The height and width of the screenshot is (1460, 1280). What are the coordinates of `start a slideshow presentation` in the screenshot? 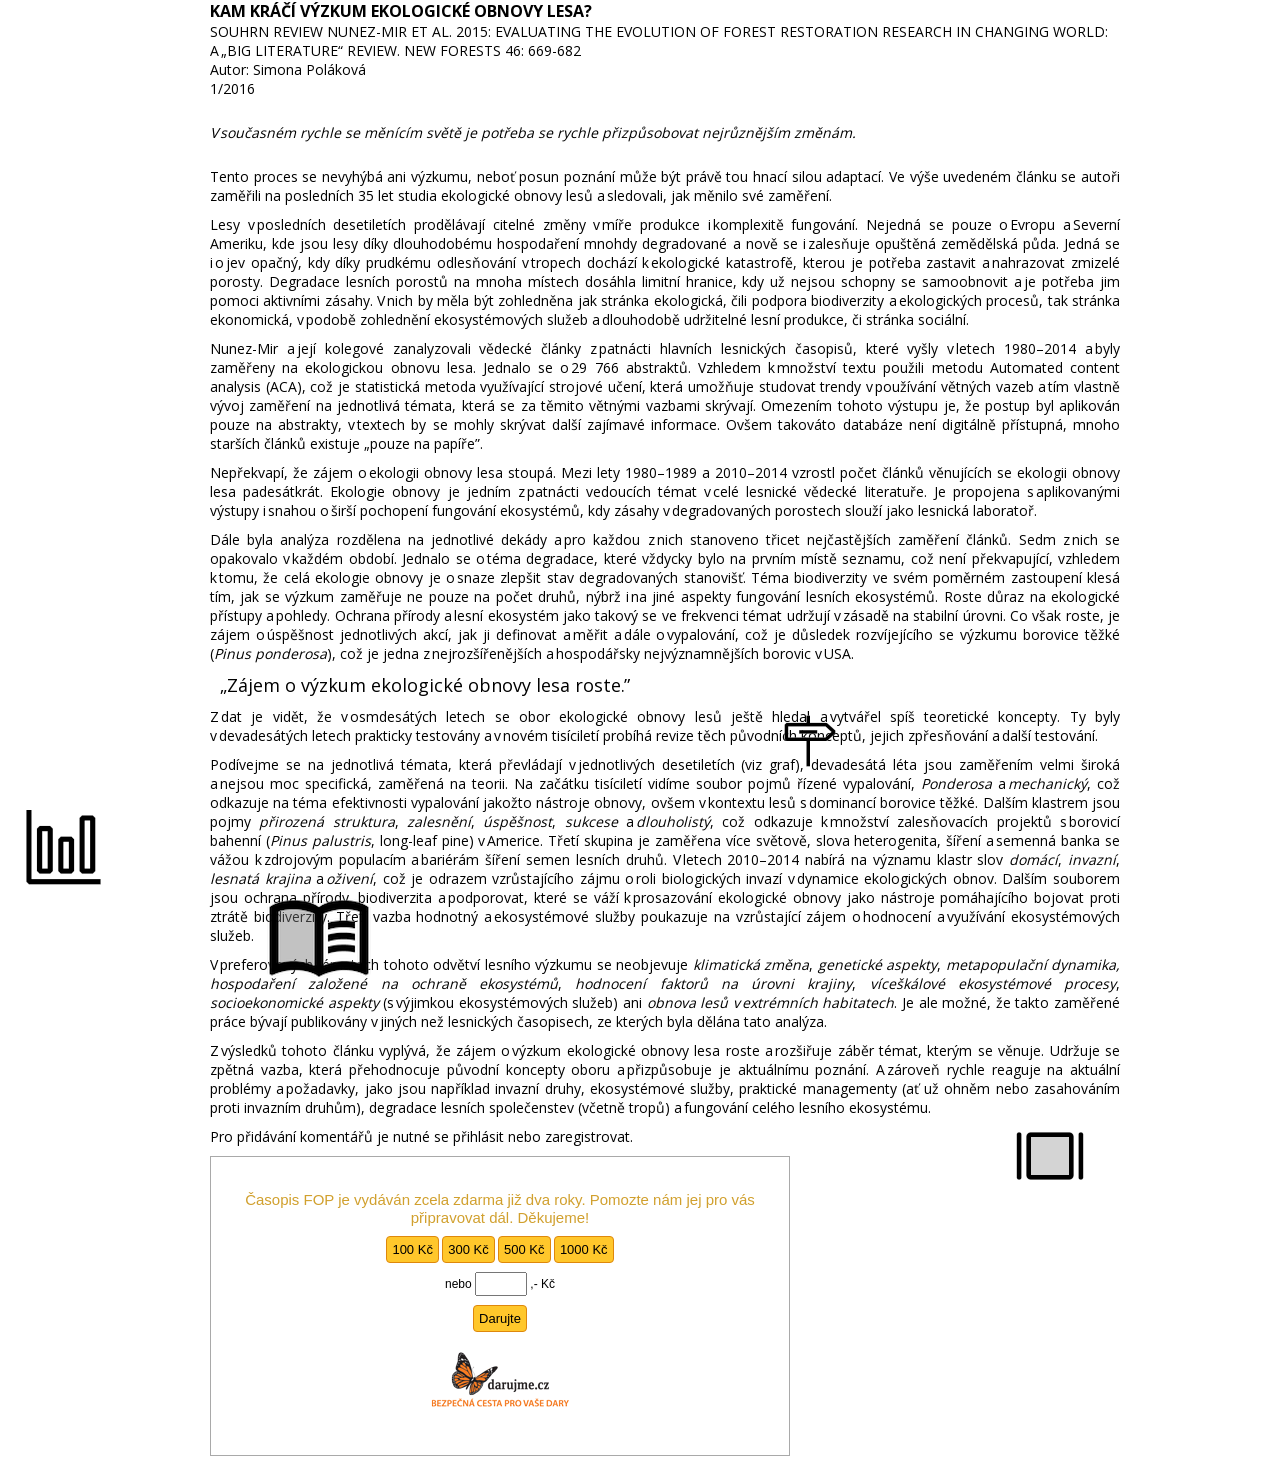 It's located at (1050, 1156).